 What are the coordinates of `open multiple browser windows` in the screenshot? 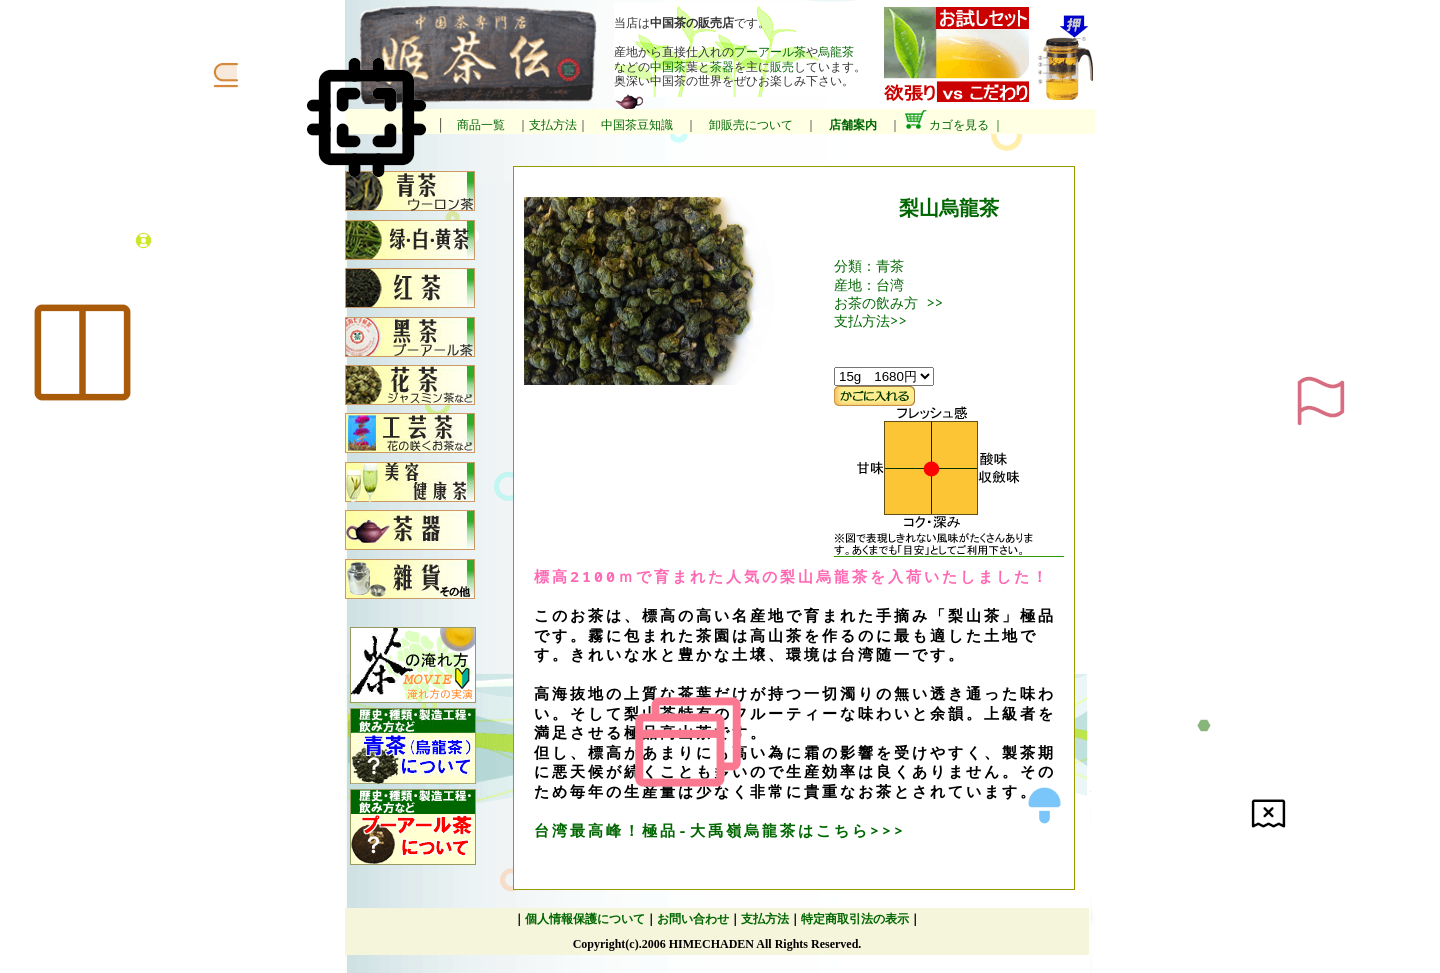 It's located at (688, 742).